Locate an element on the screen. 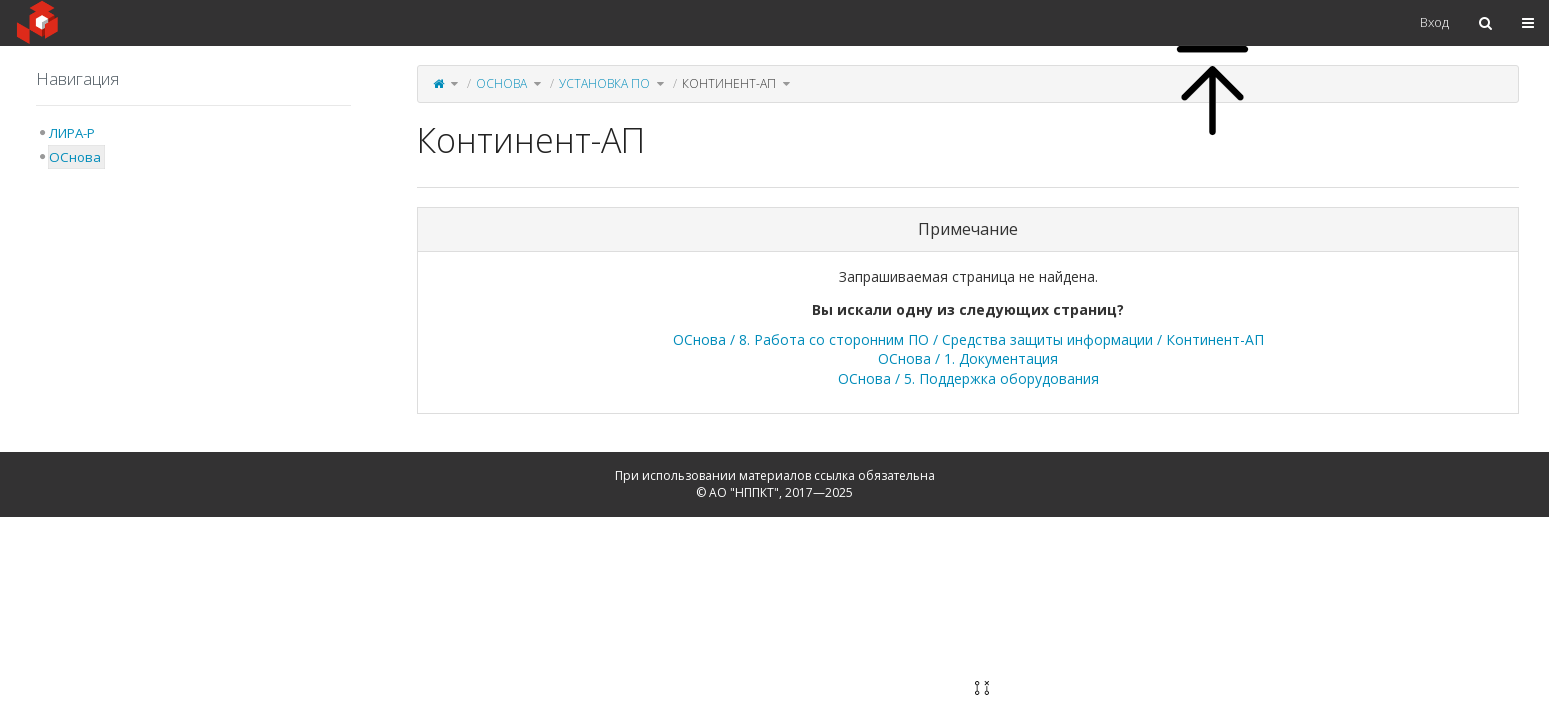 The image size is (1549, 720). move item to top of list is located at coordinates (1212, 90).